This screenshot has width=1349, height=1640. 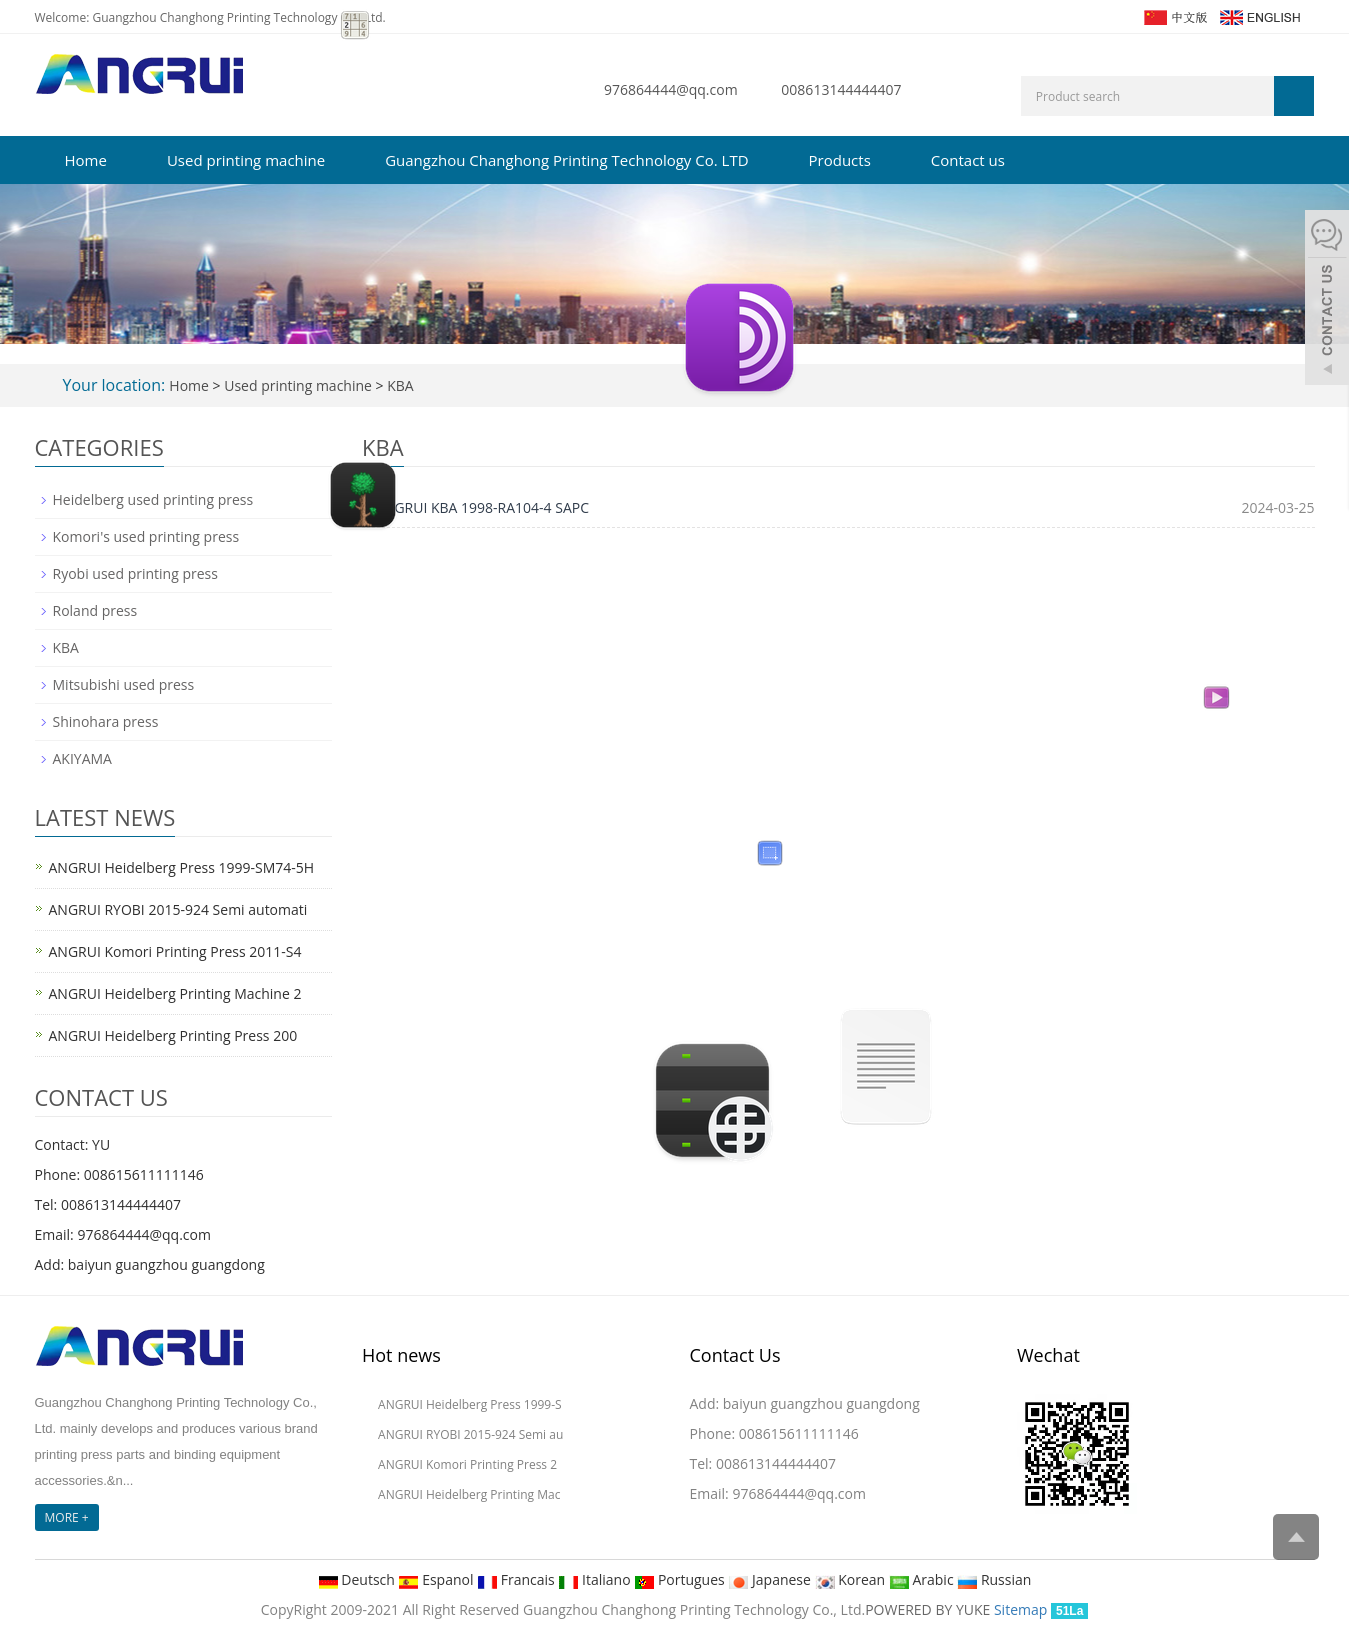 What do you see at coordinates (363, 495) in the screenshot?
I see `launch Terraria game` at bounding box center [363, 495].